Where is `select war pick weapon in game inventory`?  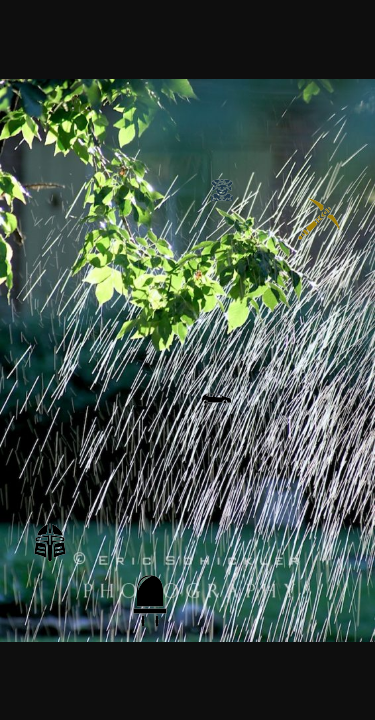
select war pick weapon in game inventory is located at coordinates (319, 219).